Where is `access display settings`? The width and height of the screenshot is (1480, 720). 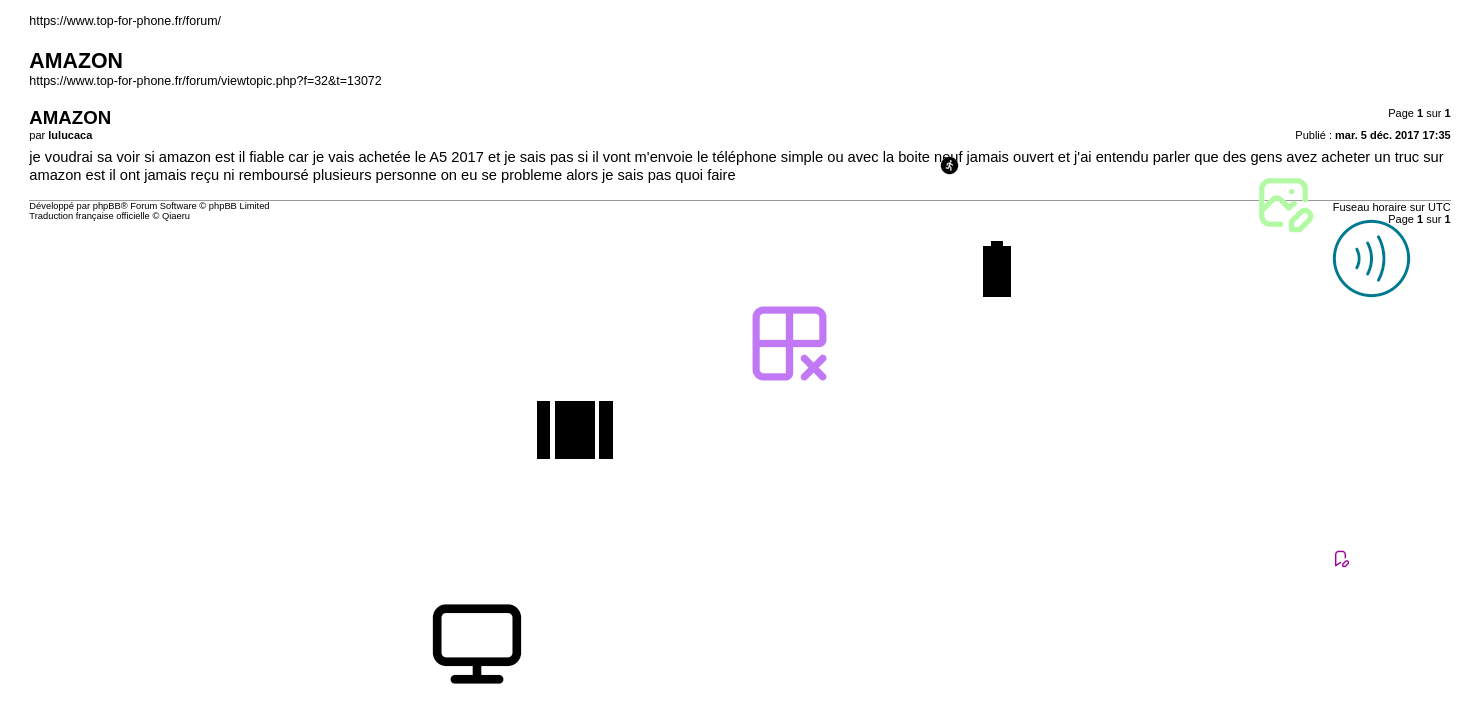
access display settings is located at coordinates (477, 644).